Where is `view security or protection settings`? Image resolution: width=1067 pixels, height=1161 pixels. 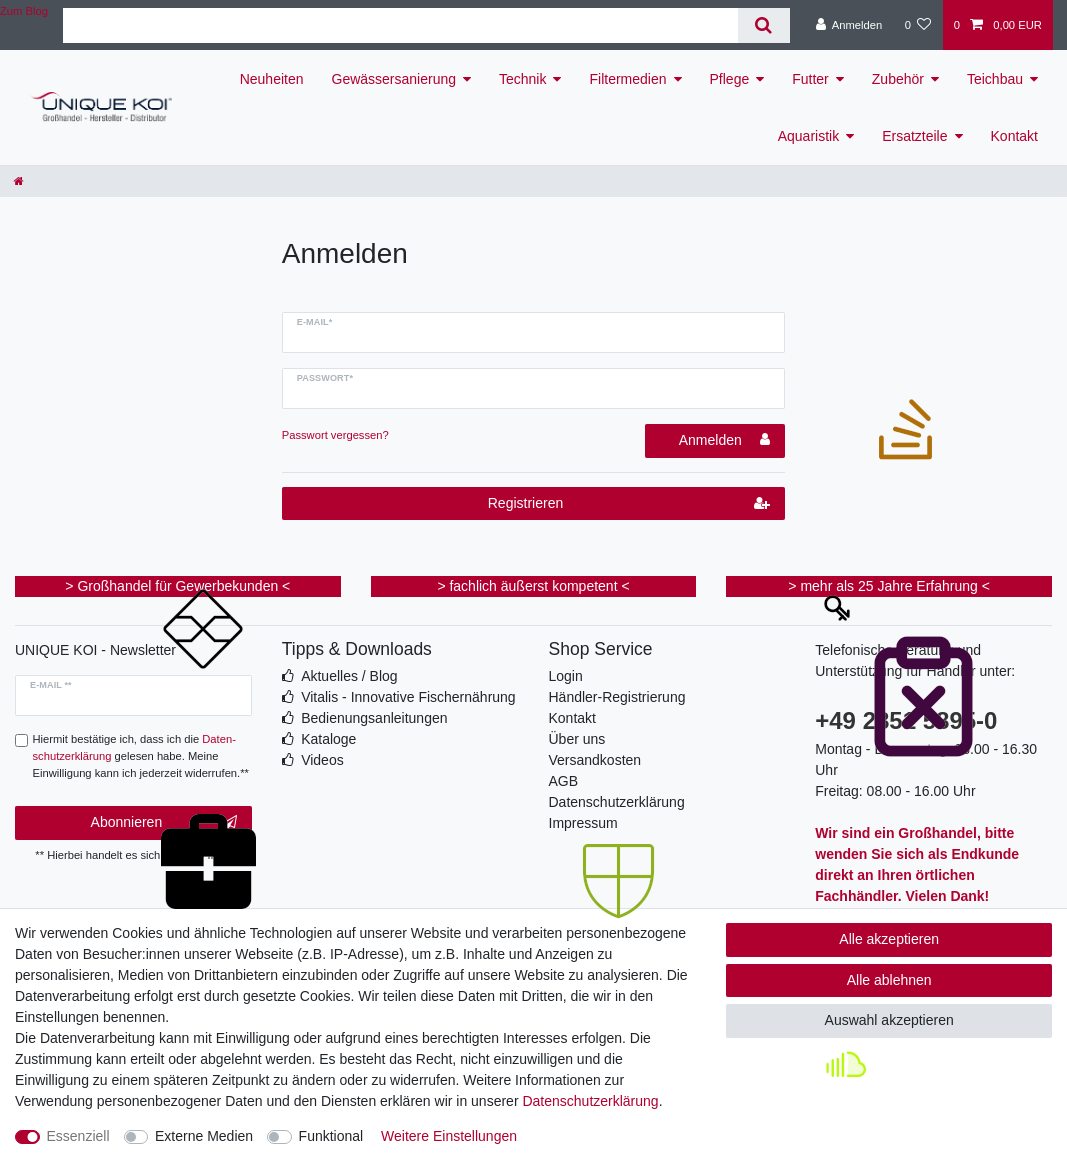 view security or protection settings is located at coordinates (618, 876).